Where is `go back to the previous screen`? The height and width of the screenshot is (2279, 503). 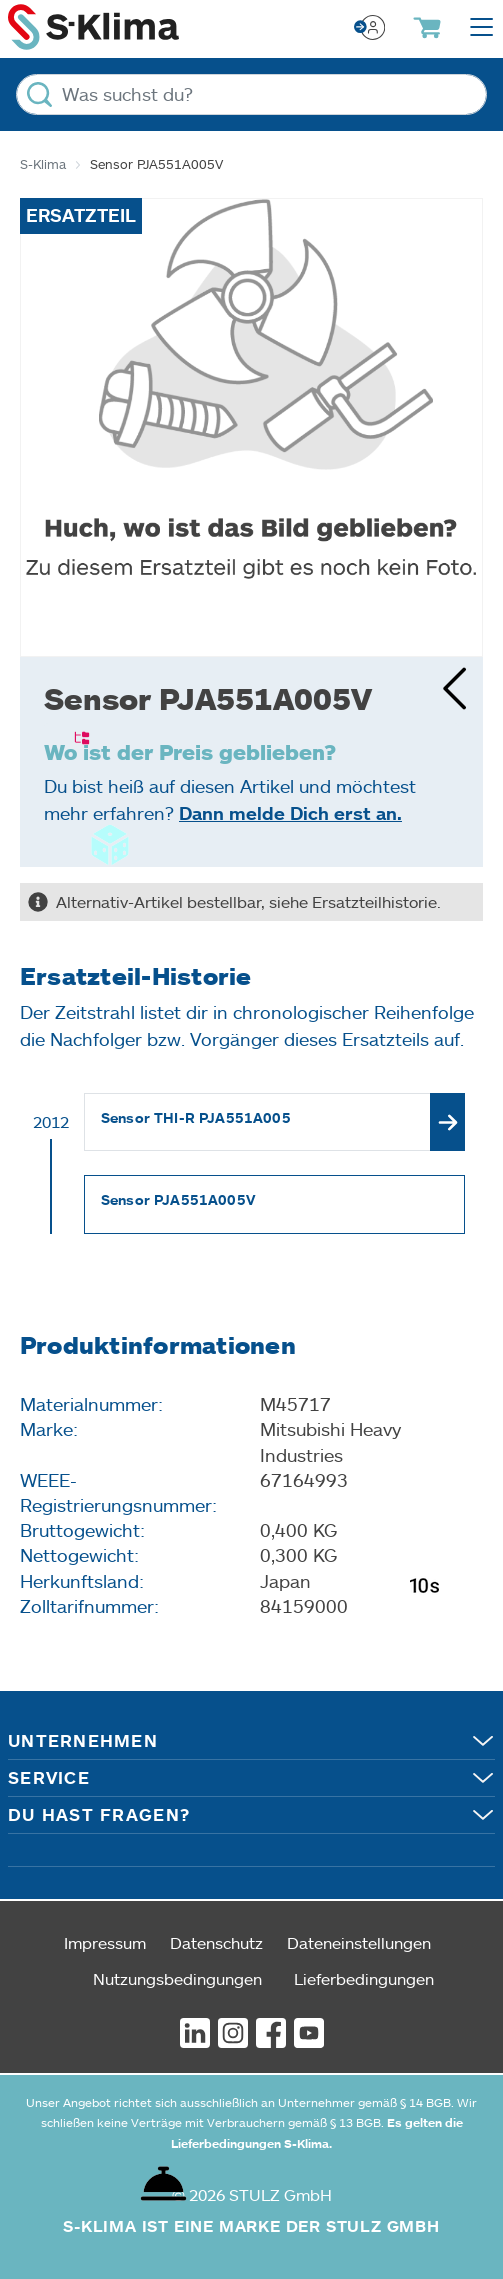
go back to the previous screen is located at coordinates (456, 688).